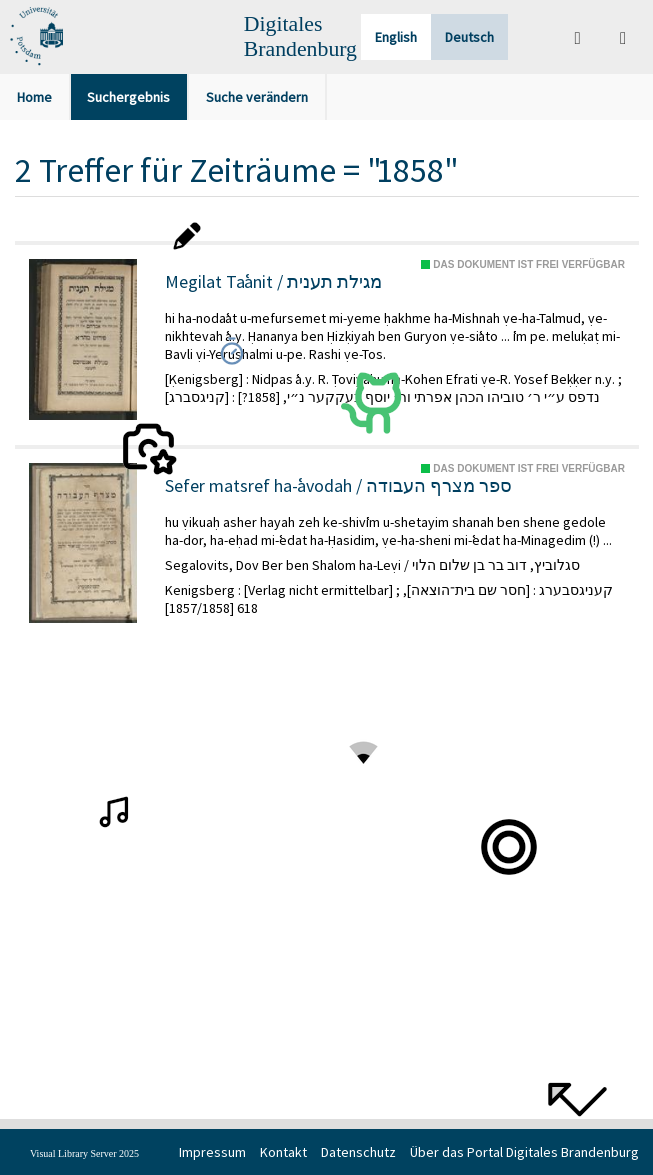 The height and width of the screenshot is (1175, 653). I want to click on access music library or audio files, so click(115, 812).